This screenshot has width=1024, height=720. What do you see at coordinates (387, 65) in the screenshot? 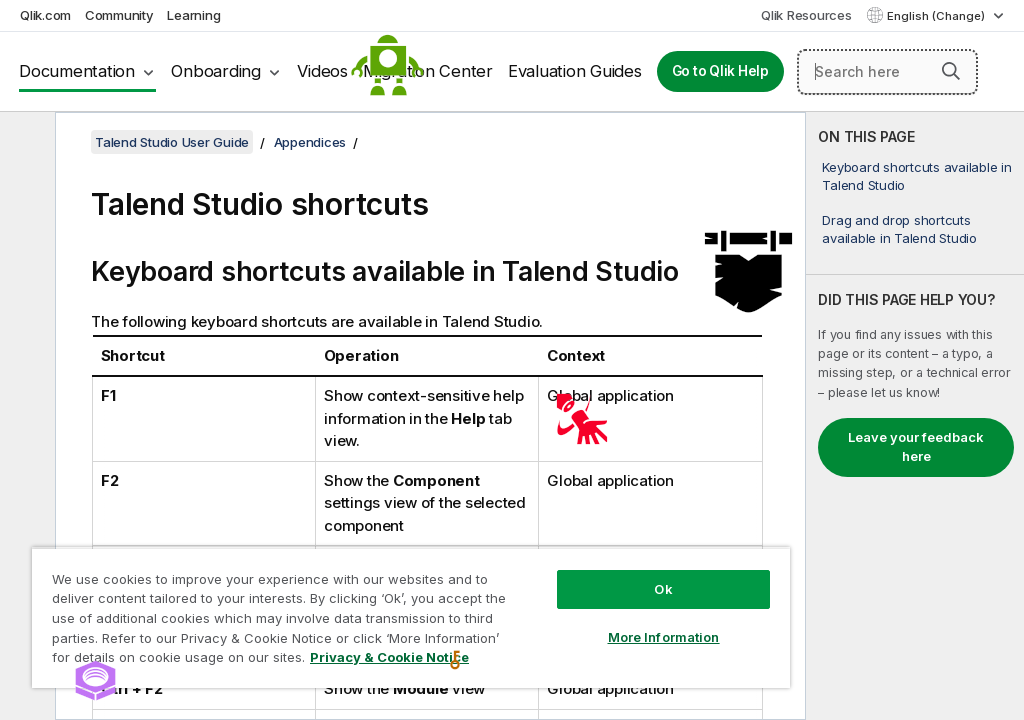
I see `access bot or automation settings` at bounding box center [387, 65].